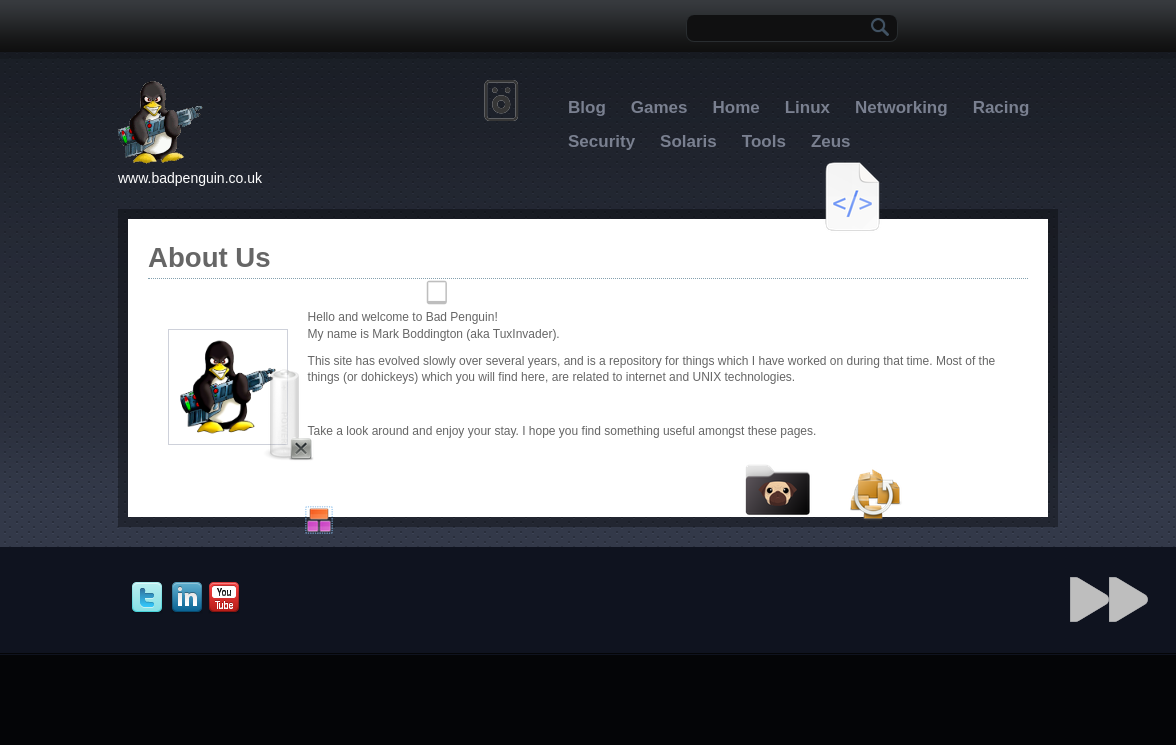  I want to click on check for available software updates, so click(874, 491).